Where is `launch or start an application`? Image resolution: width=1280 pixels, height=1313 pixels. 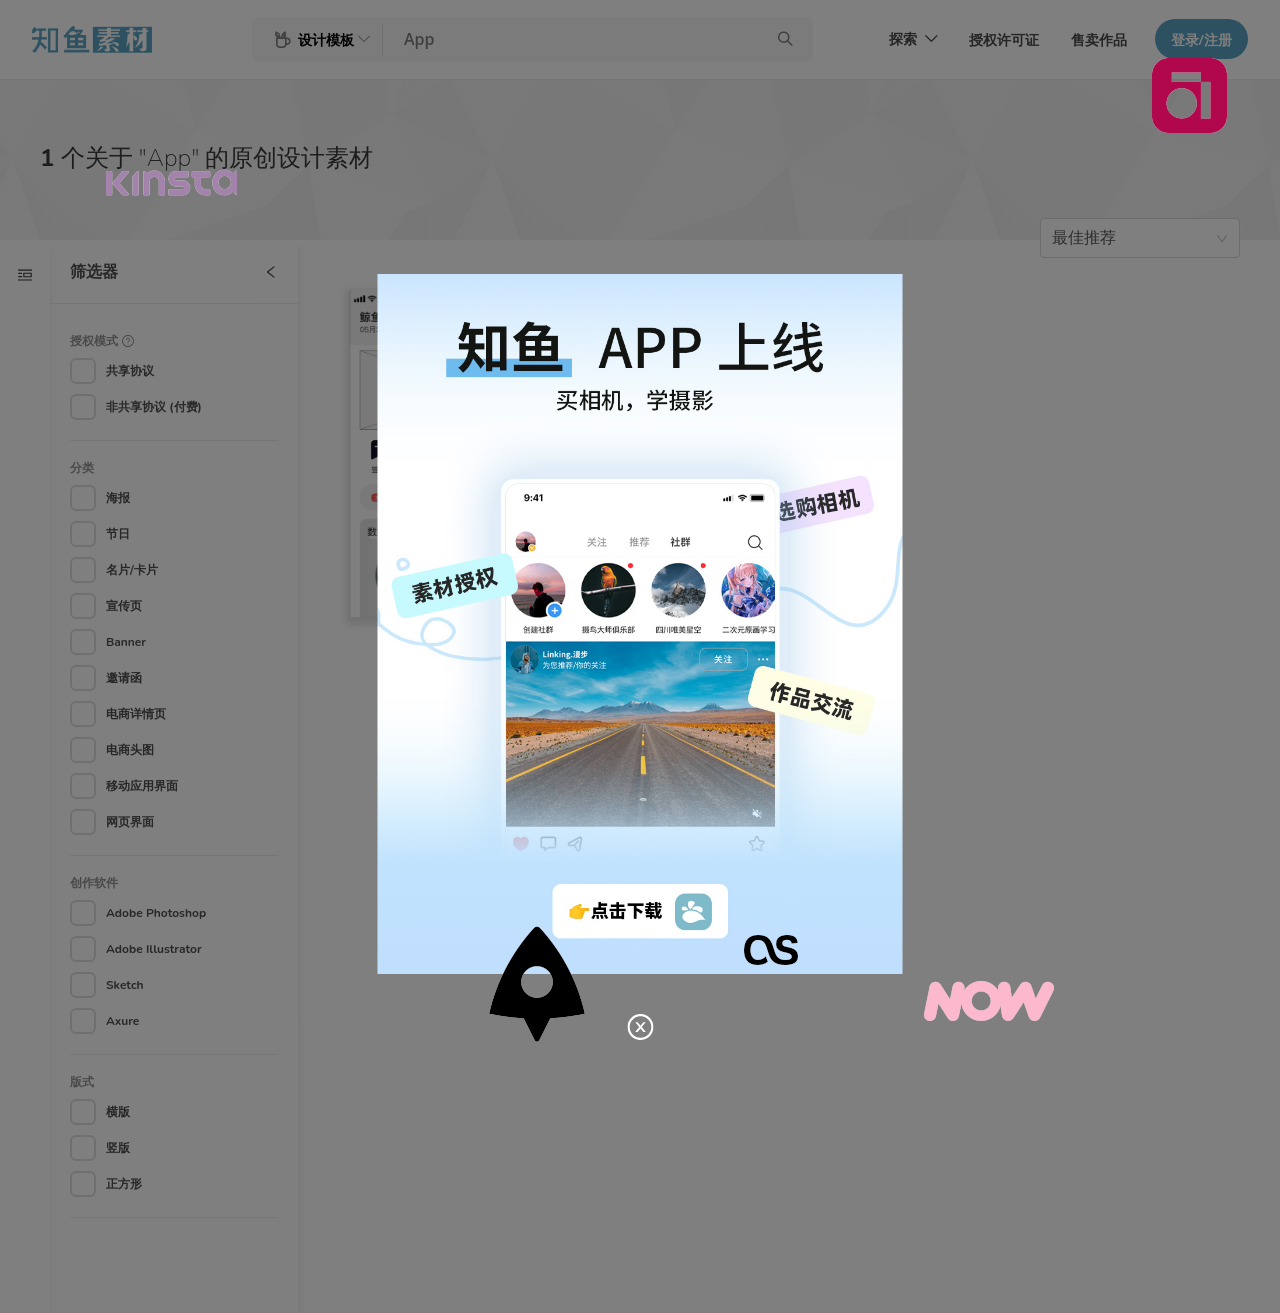 launch or start an application is located at coordinates (537, 982).